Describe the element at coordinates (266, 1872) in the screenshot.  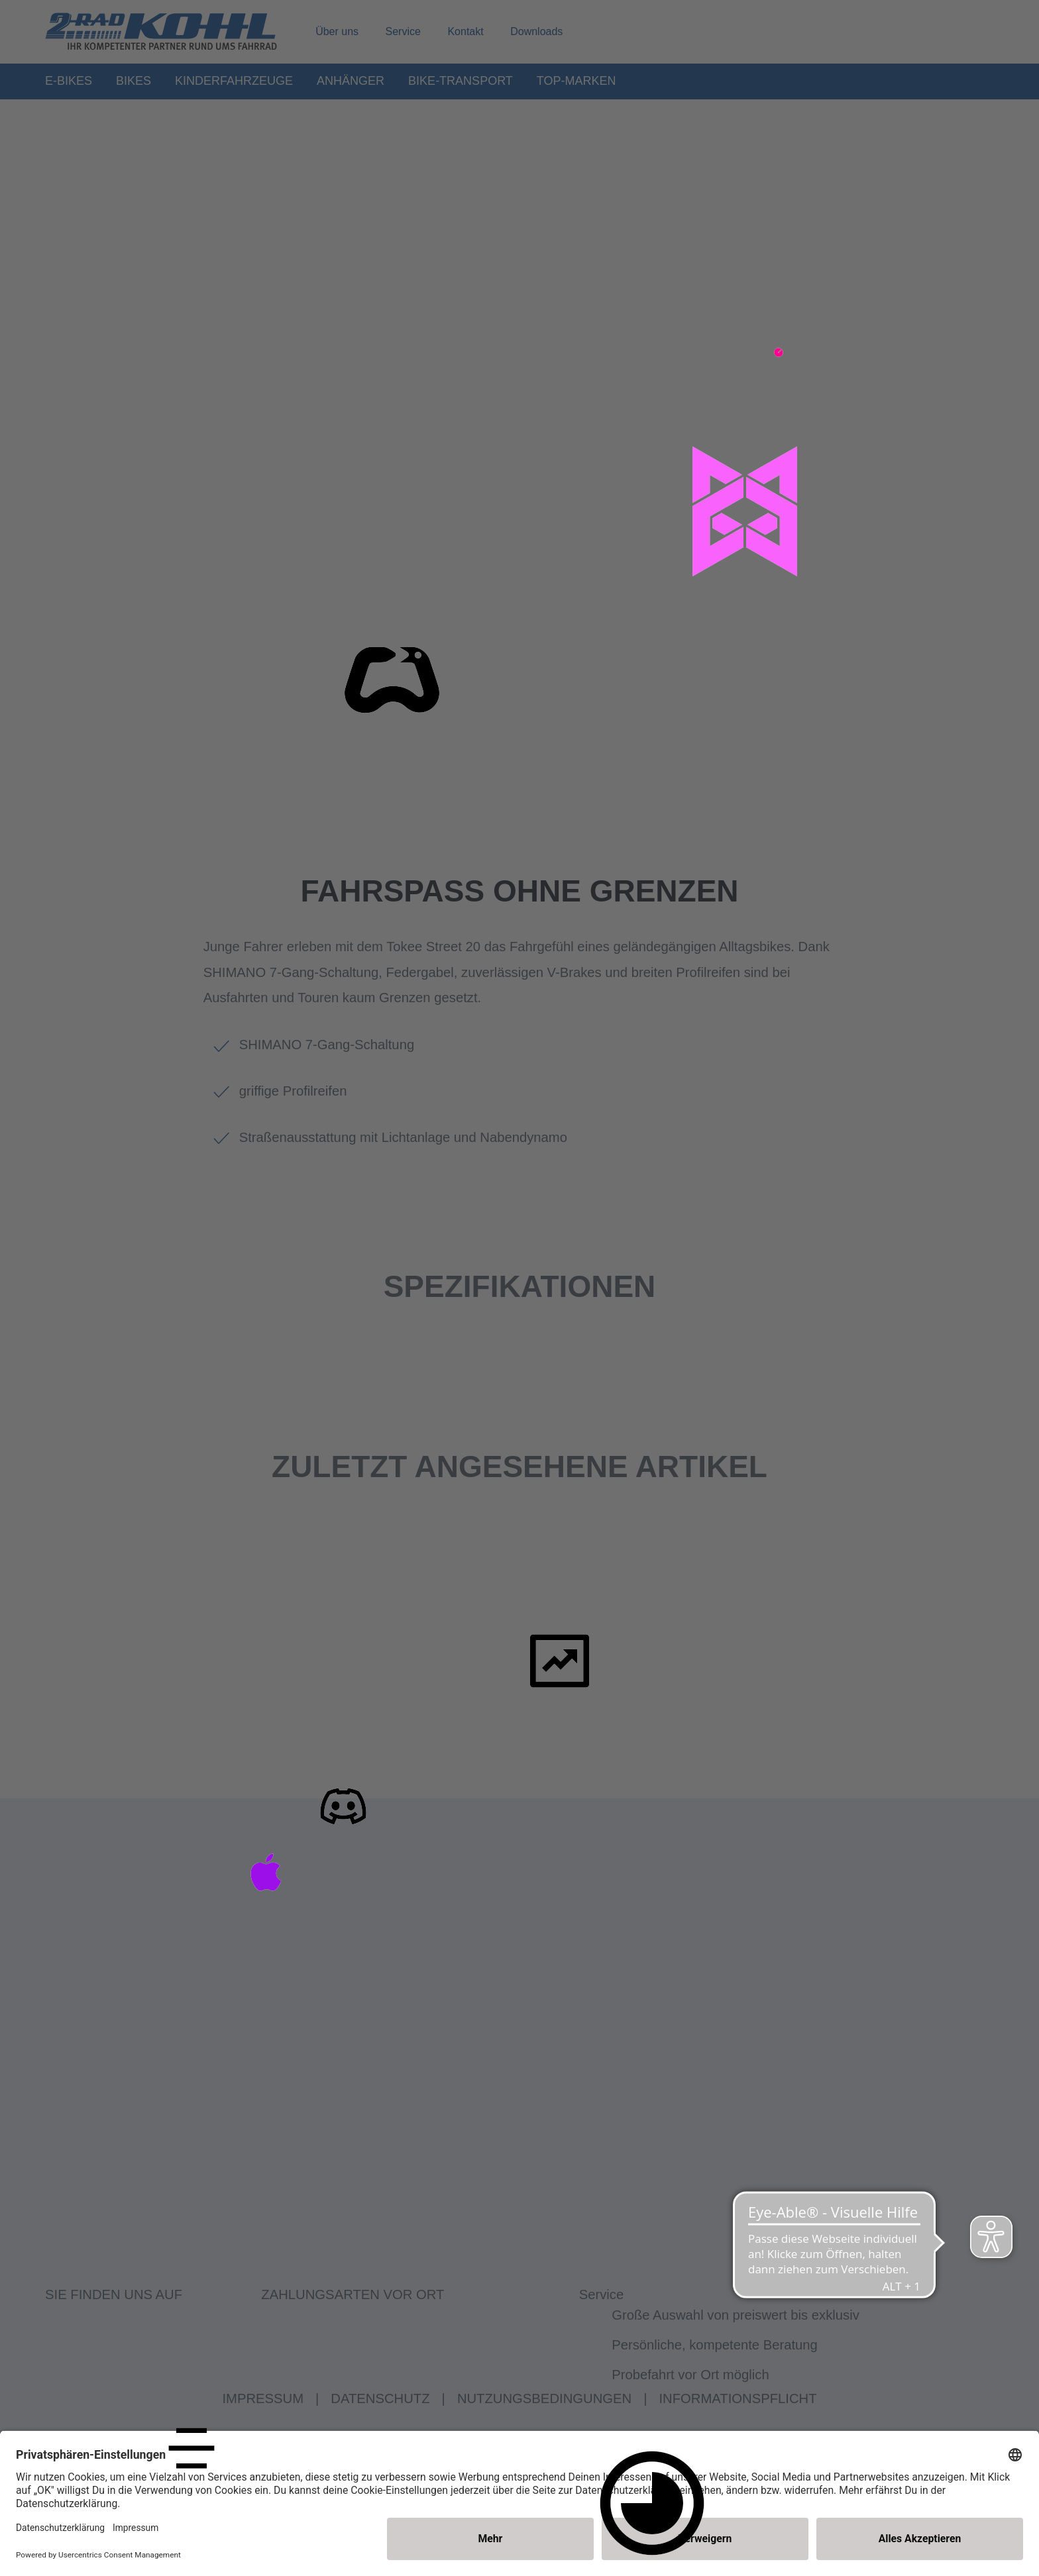
I see `Apple company logo` at that location.